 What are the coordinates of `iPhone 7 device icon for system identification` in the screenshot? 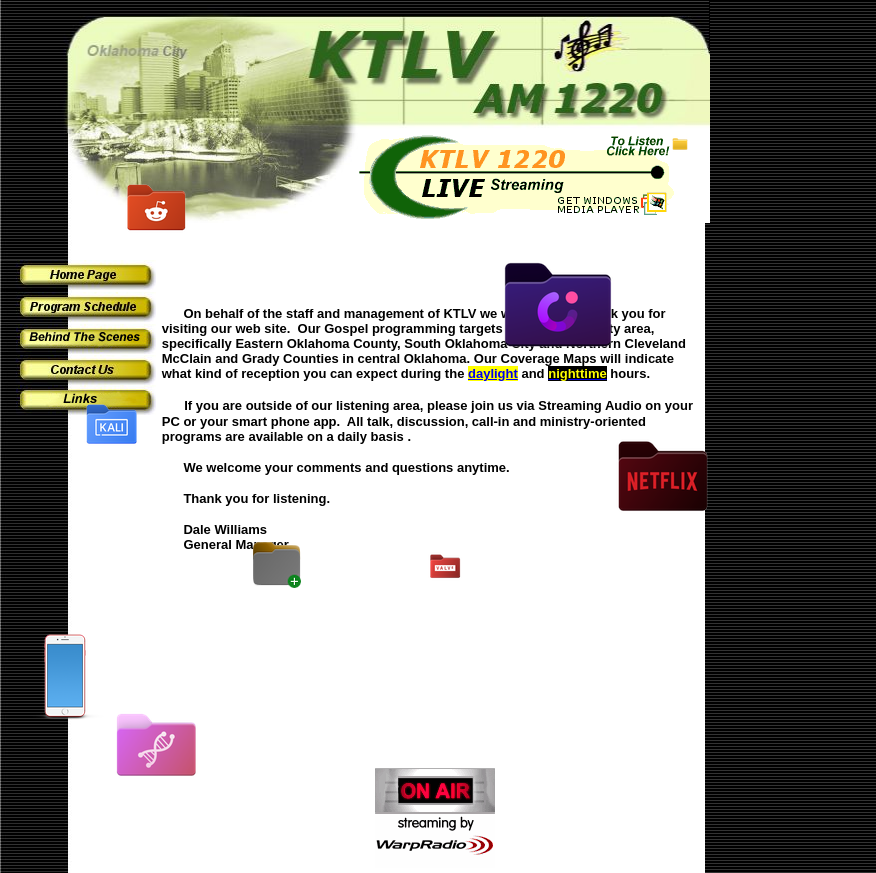 It's located at (65, 677).